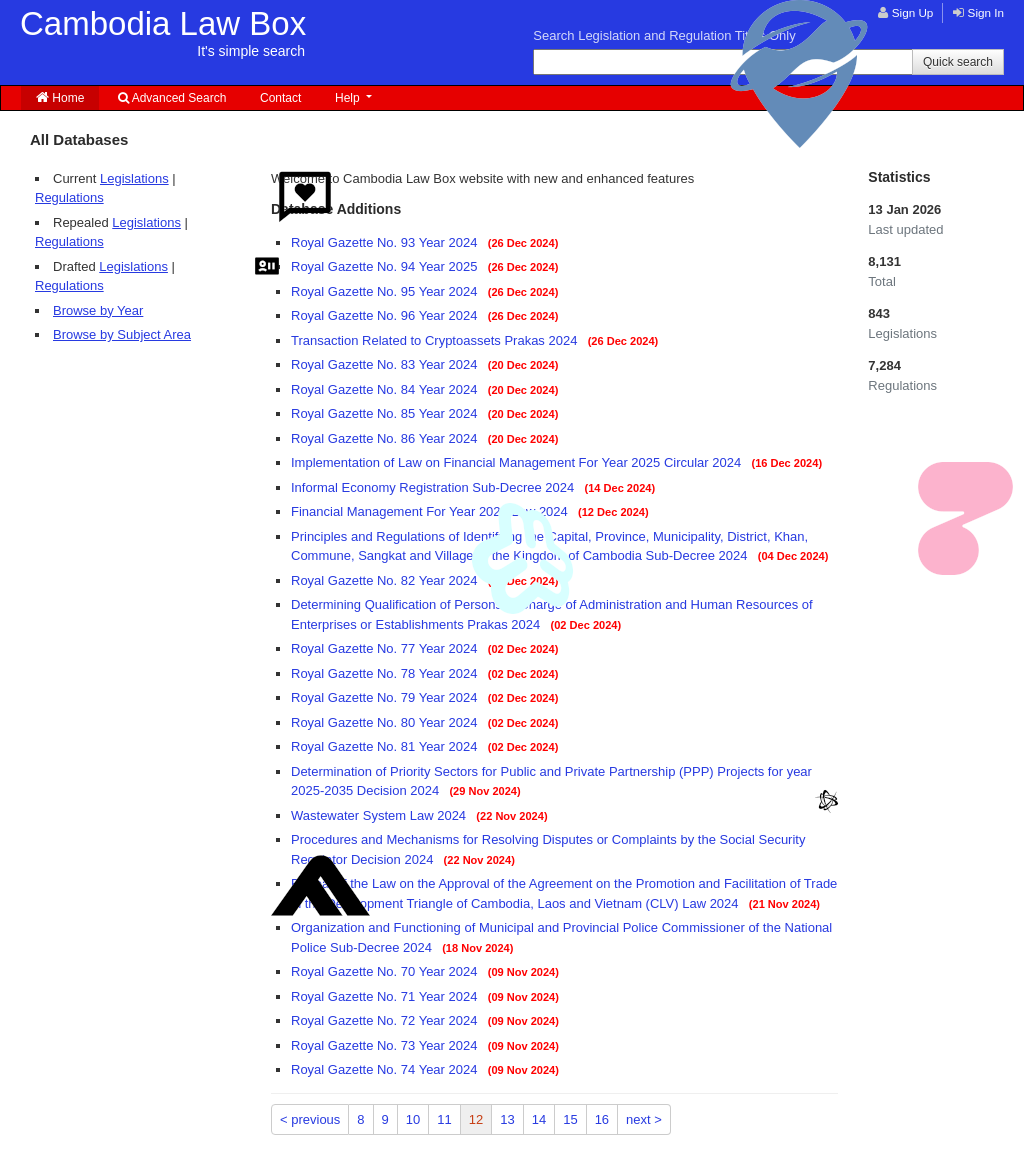 The image size is (1024, 1155). What do you see at coordinates (267, 266) in the screenshot?
I see `indicates a pass or credential is pending approval` at bounding box center [267, 266].